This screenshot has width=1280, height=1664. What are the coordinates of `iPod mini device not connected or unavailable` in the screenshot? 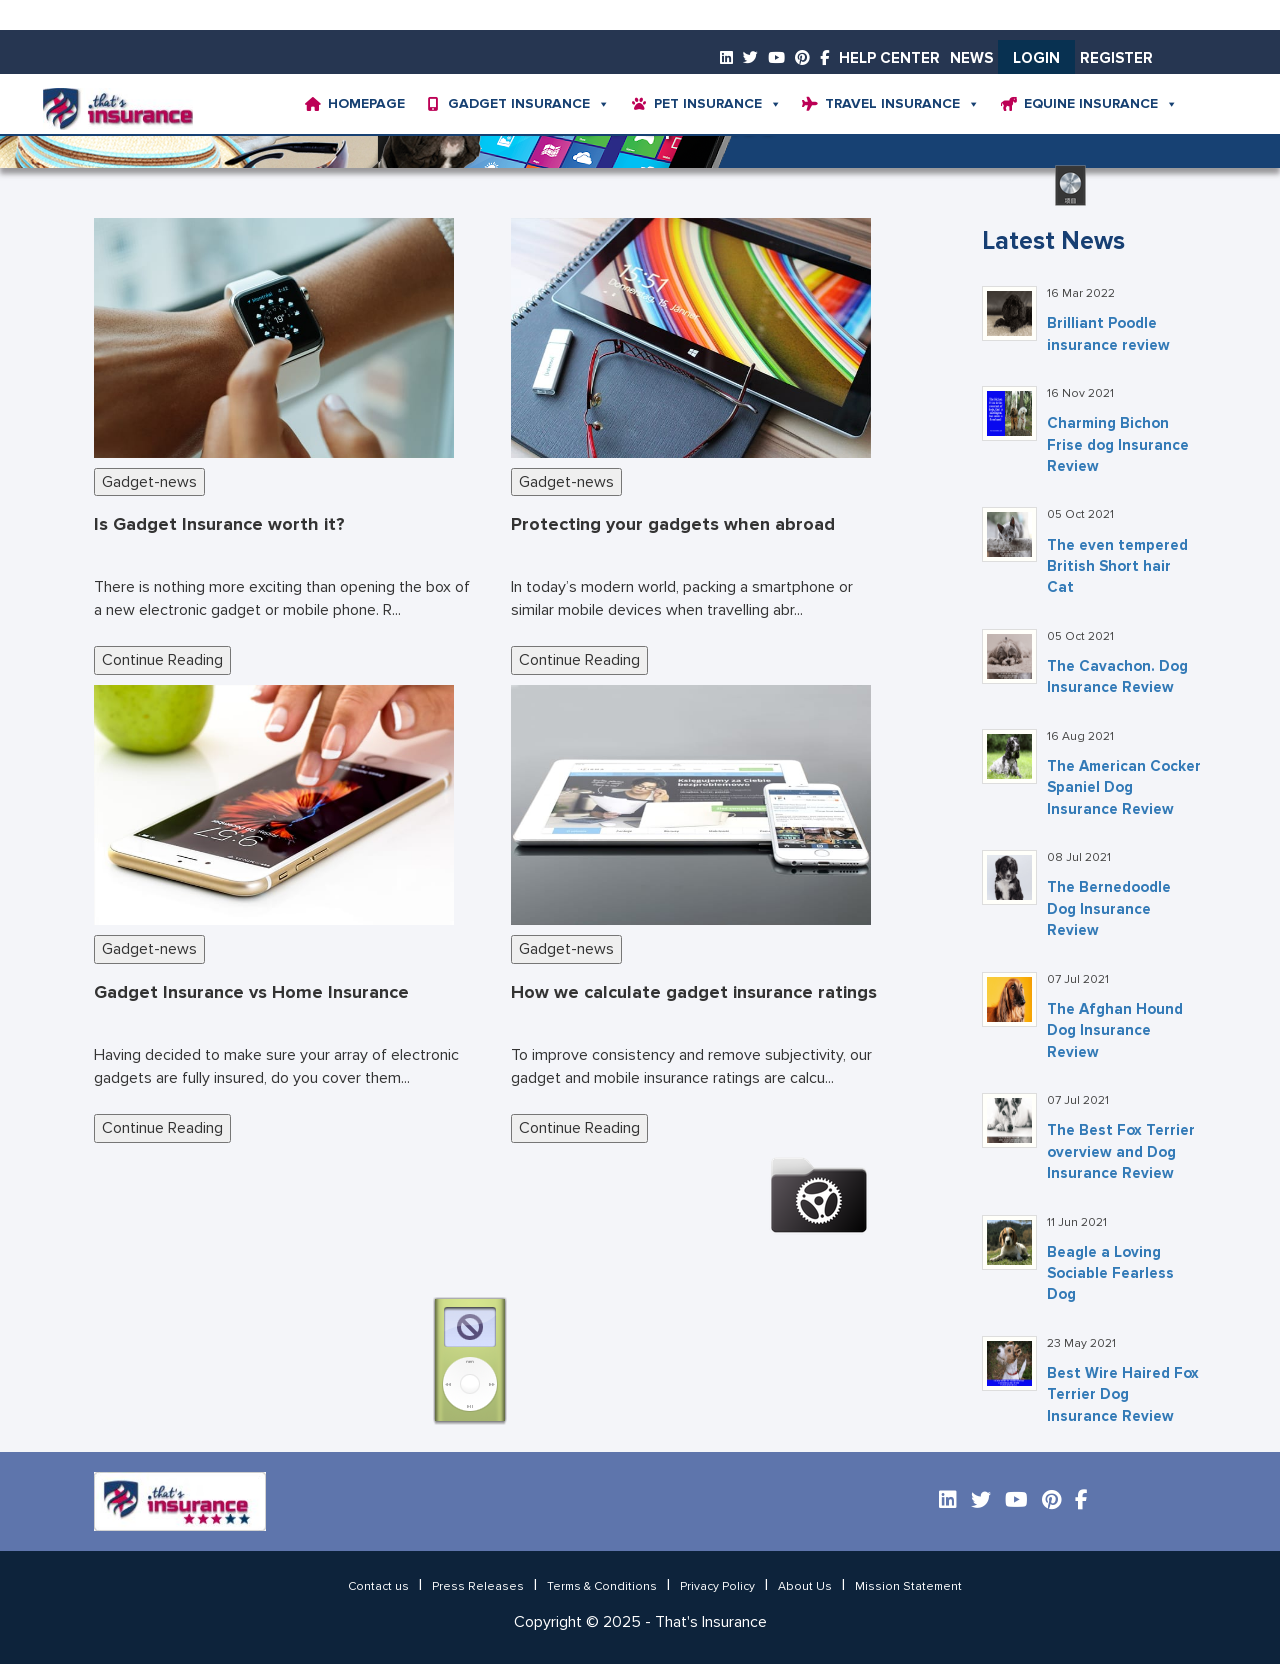 It's located at (470, 1361).